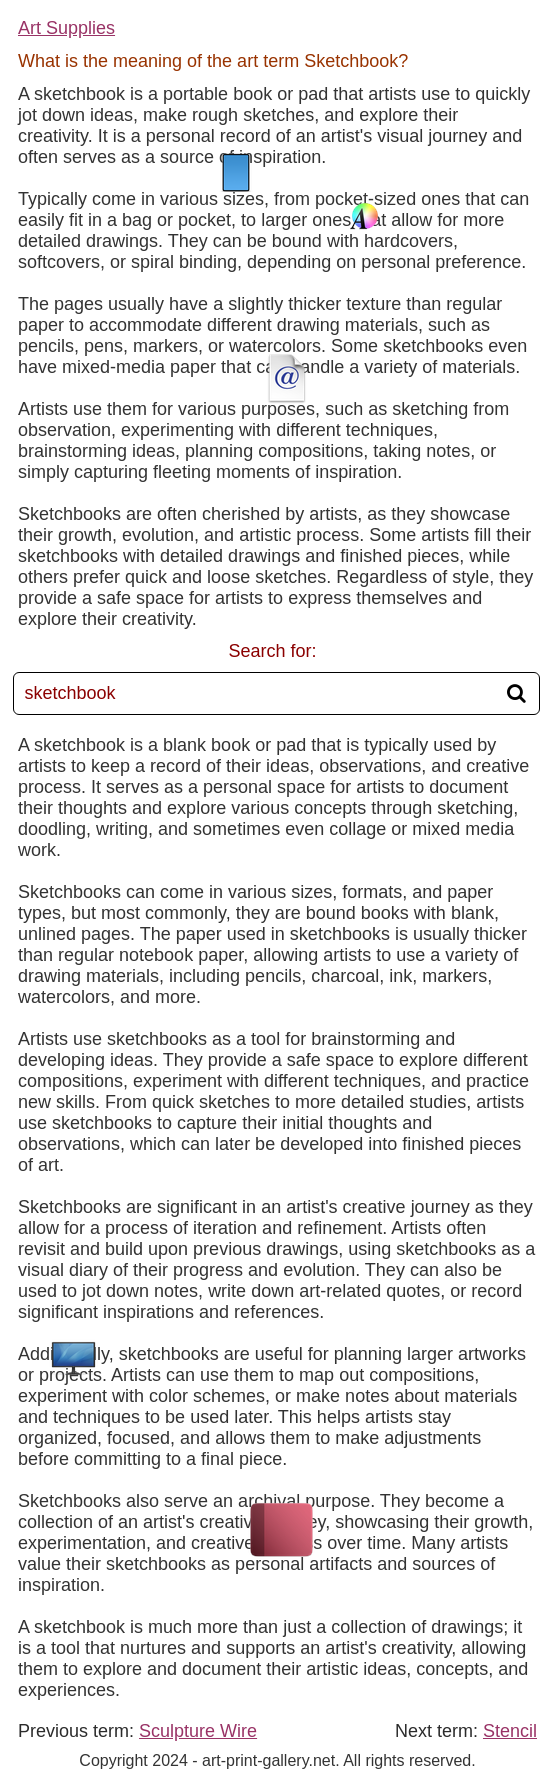 The height and width of the screenshot is (1778, 555). Describe the element at coordinates (287, 379) in the screenshot. I see `access your saved web bookmarks` at that location.